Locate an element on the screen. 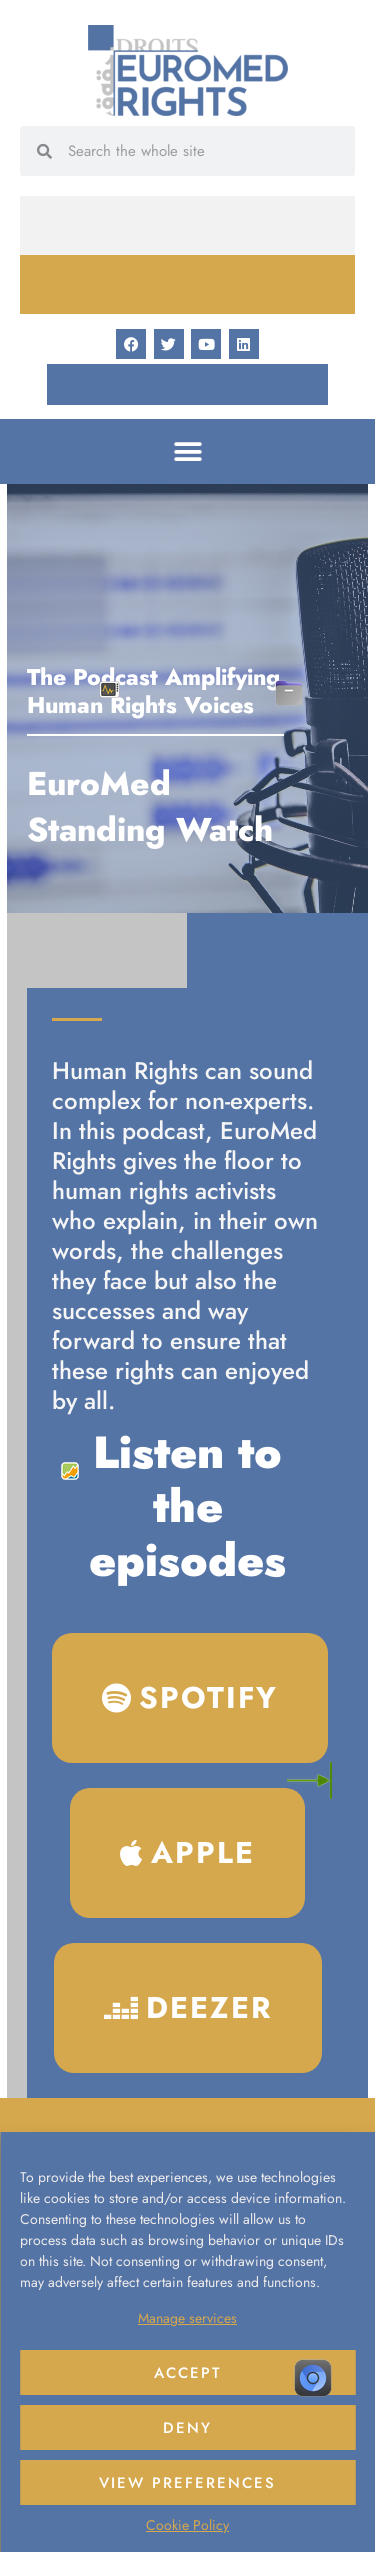 The image size is (375, 2552). open the files application is located at coordinates (289, 693).